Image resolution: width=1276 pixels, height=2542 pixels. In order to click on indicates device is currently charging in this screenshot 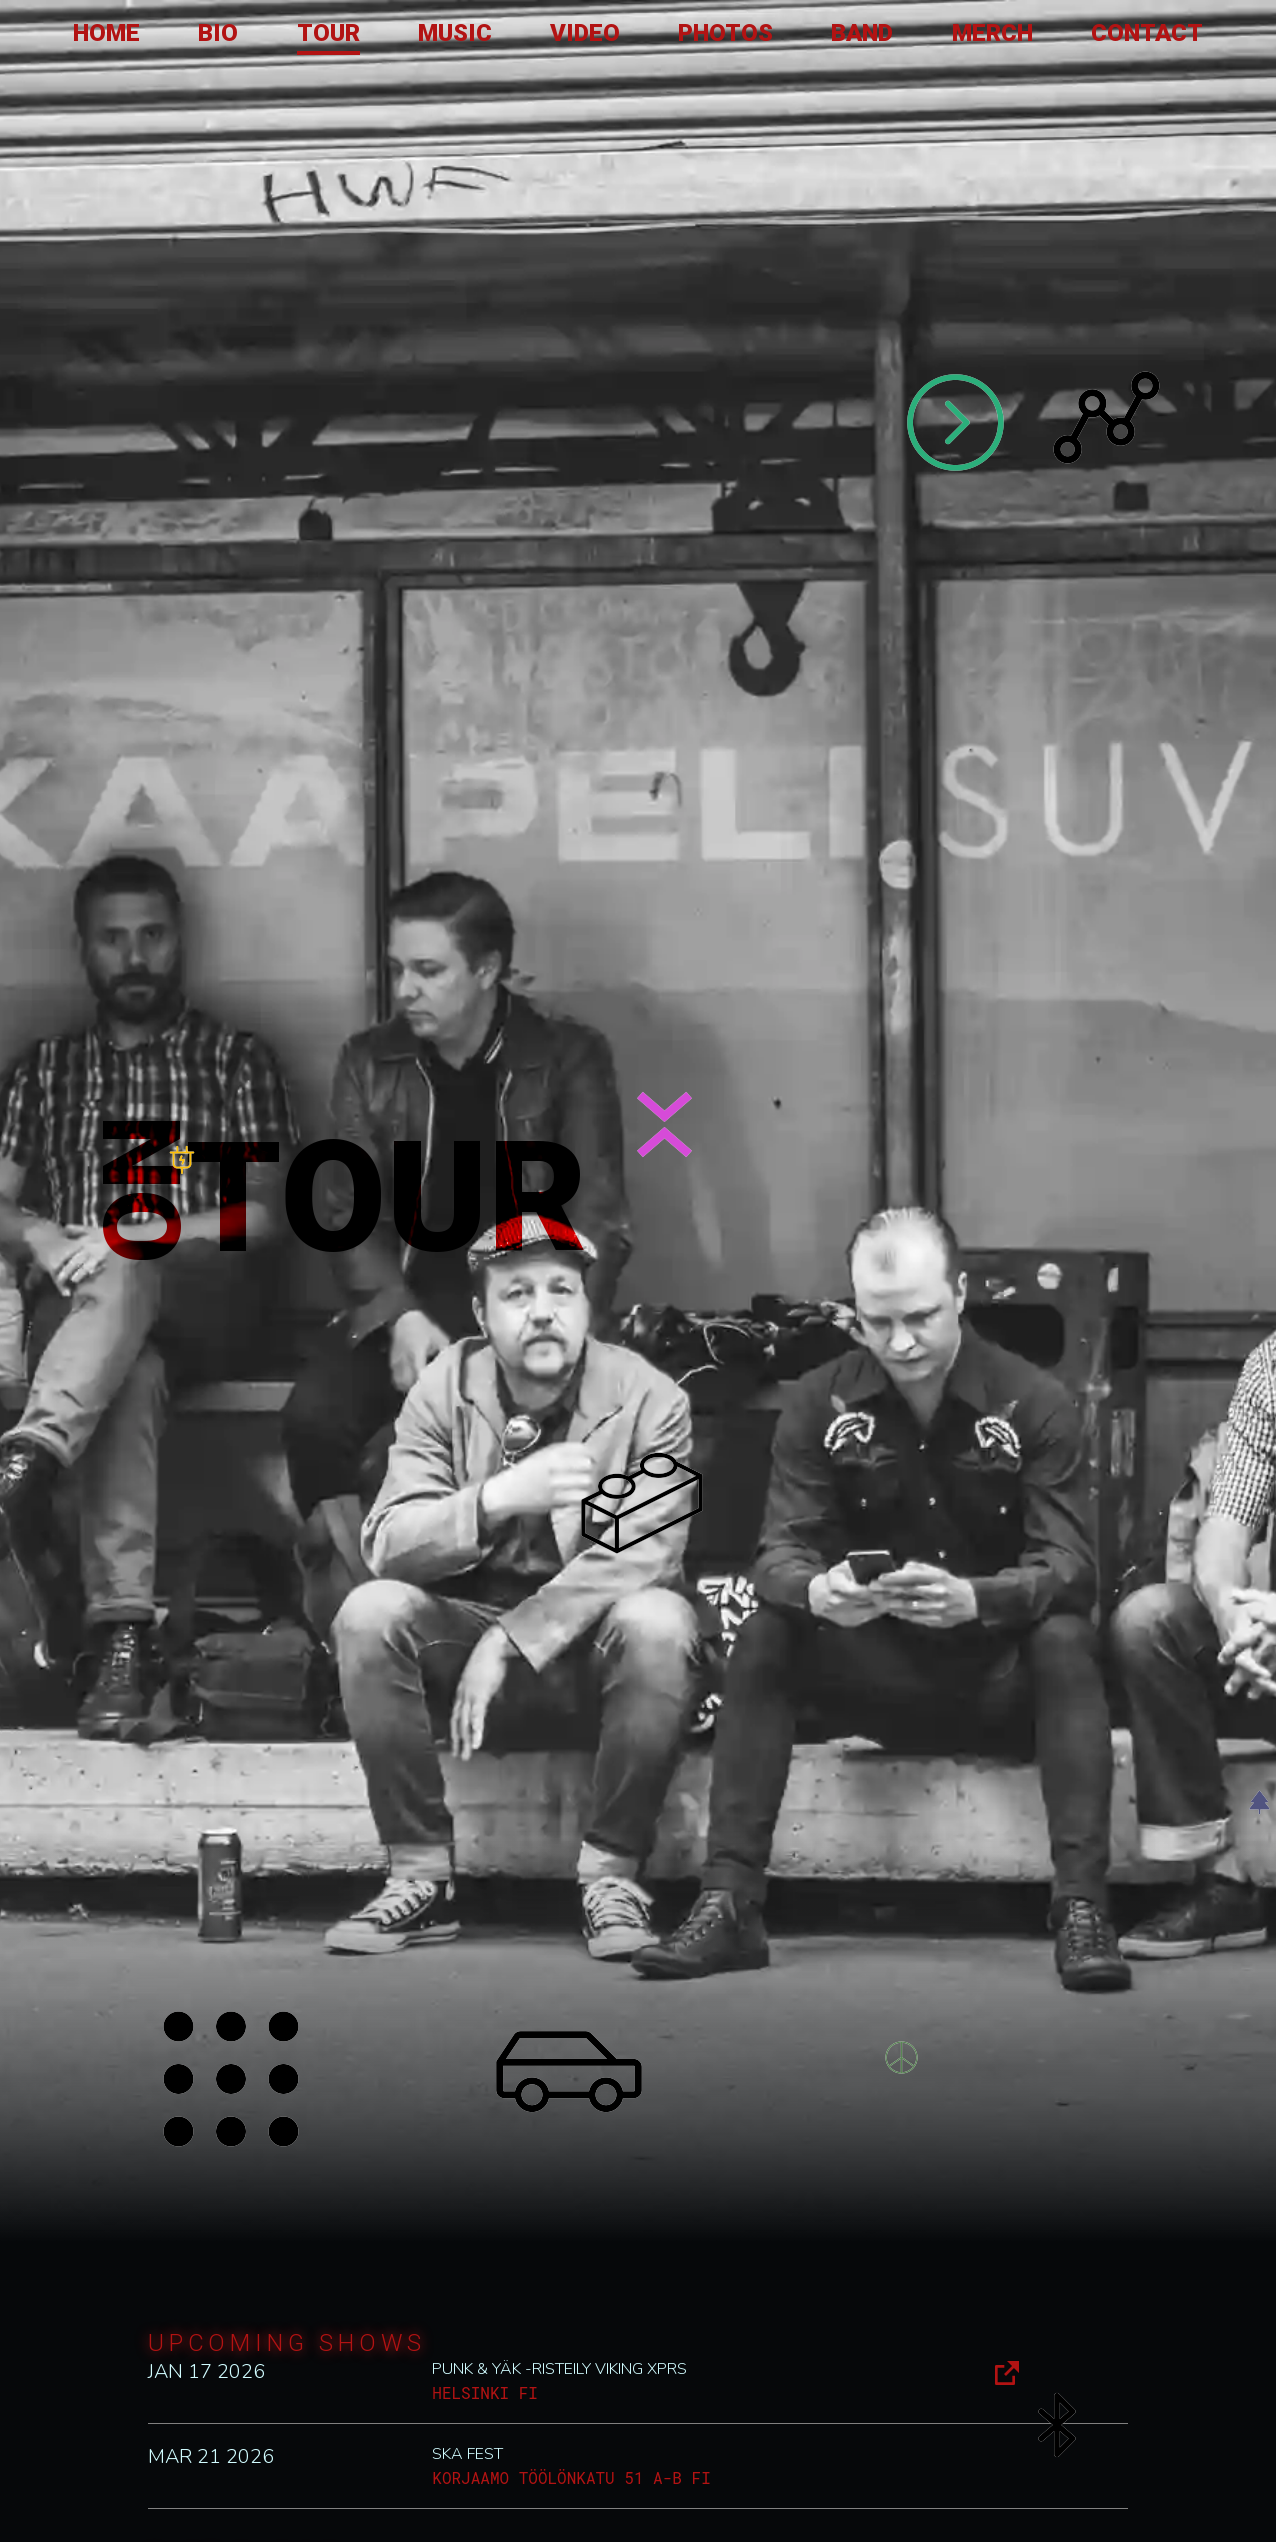, I will do `click(182, 1160)`.